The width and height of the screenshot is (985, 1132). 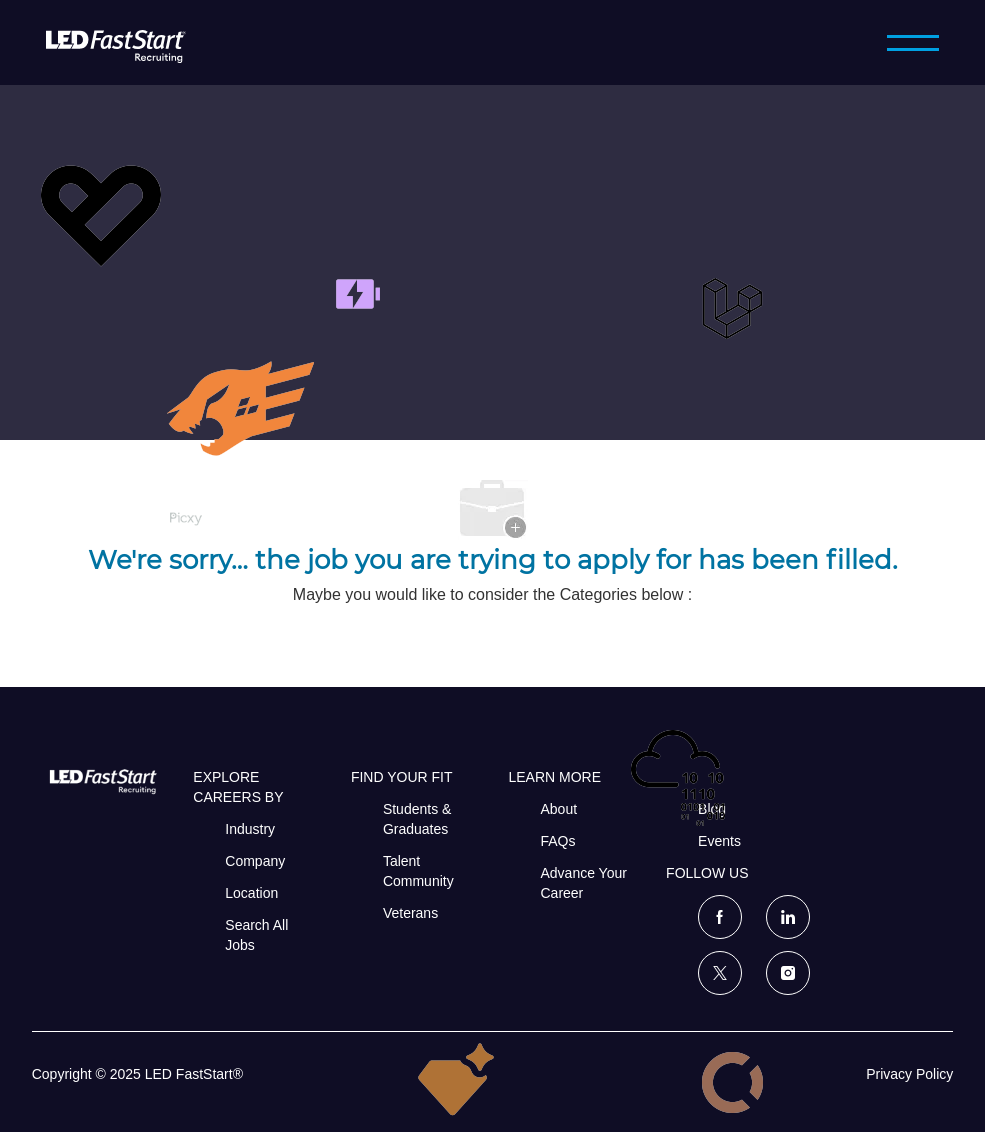 What do you see at coordinates (678, 778) in the screenshot?
I see `visit tryhackme cybersecurity learning platform` at bounding box center [678, 778].